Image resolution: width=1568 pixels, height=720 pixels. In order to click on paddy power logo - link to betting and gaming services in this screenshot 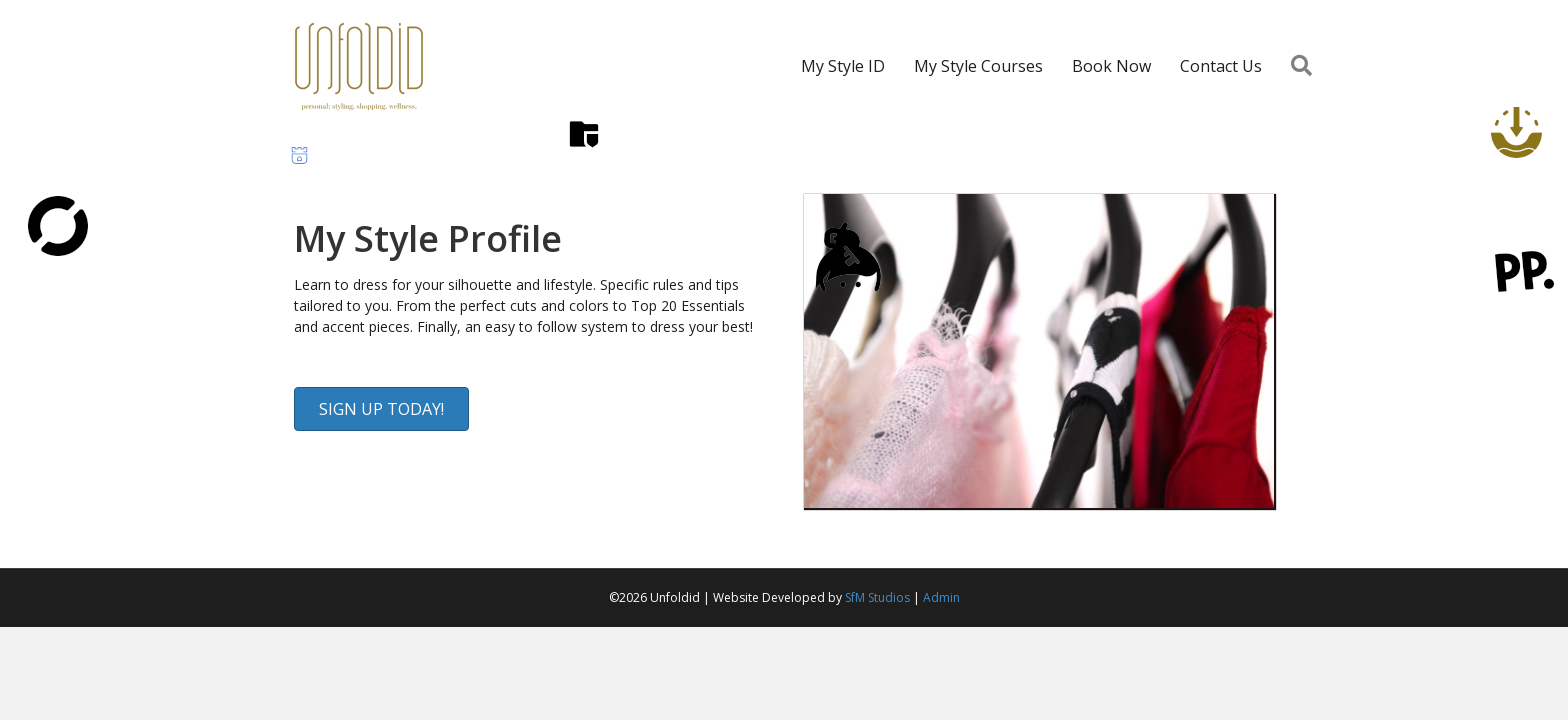, I will do `click(1524, 271)`.